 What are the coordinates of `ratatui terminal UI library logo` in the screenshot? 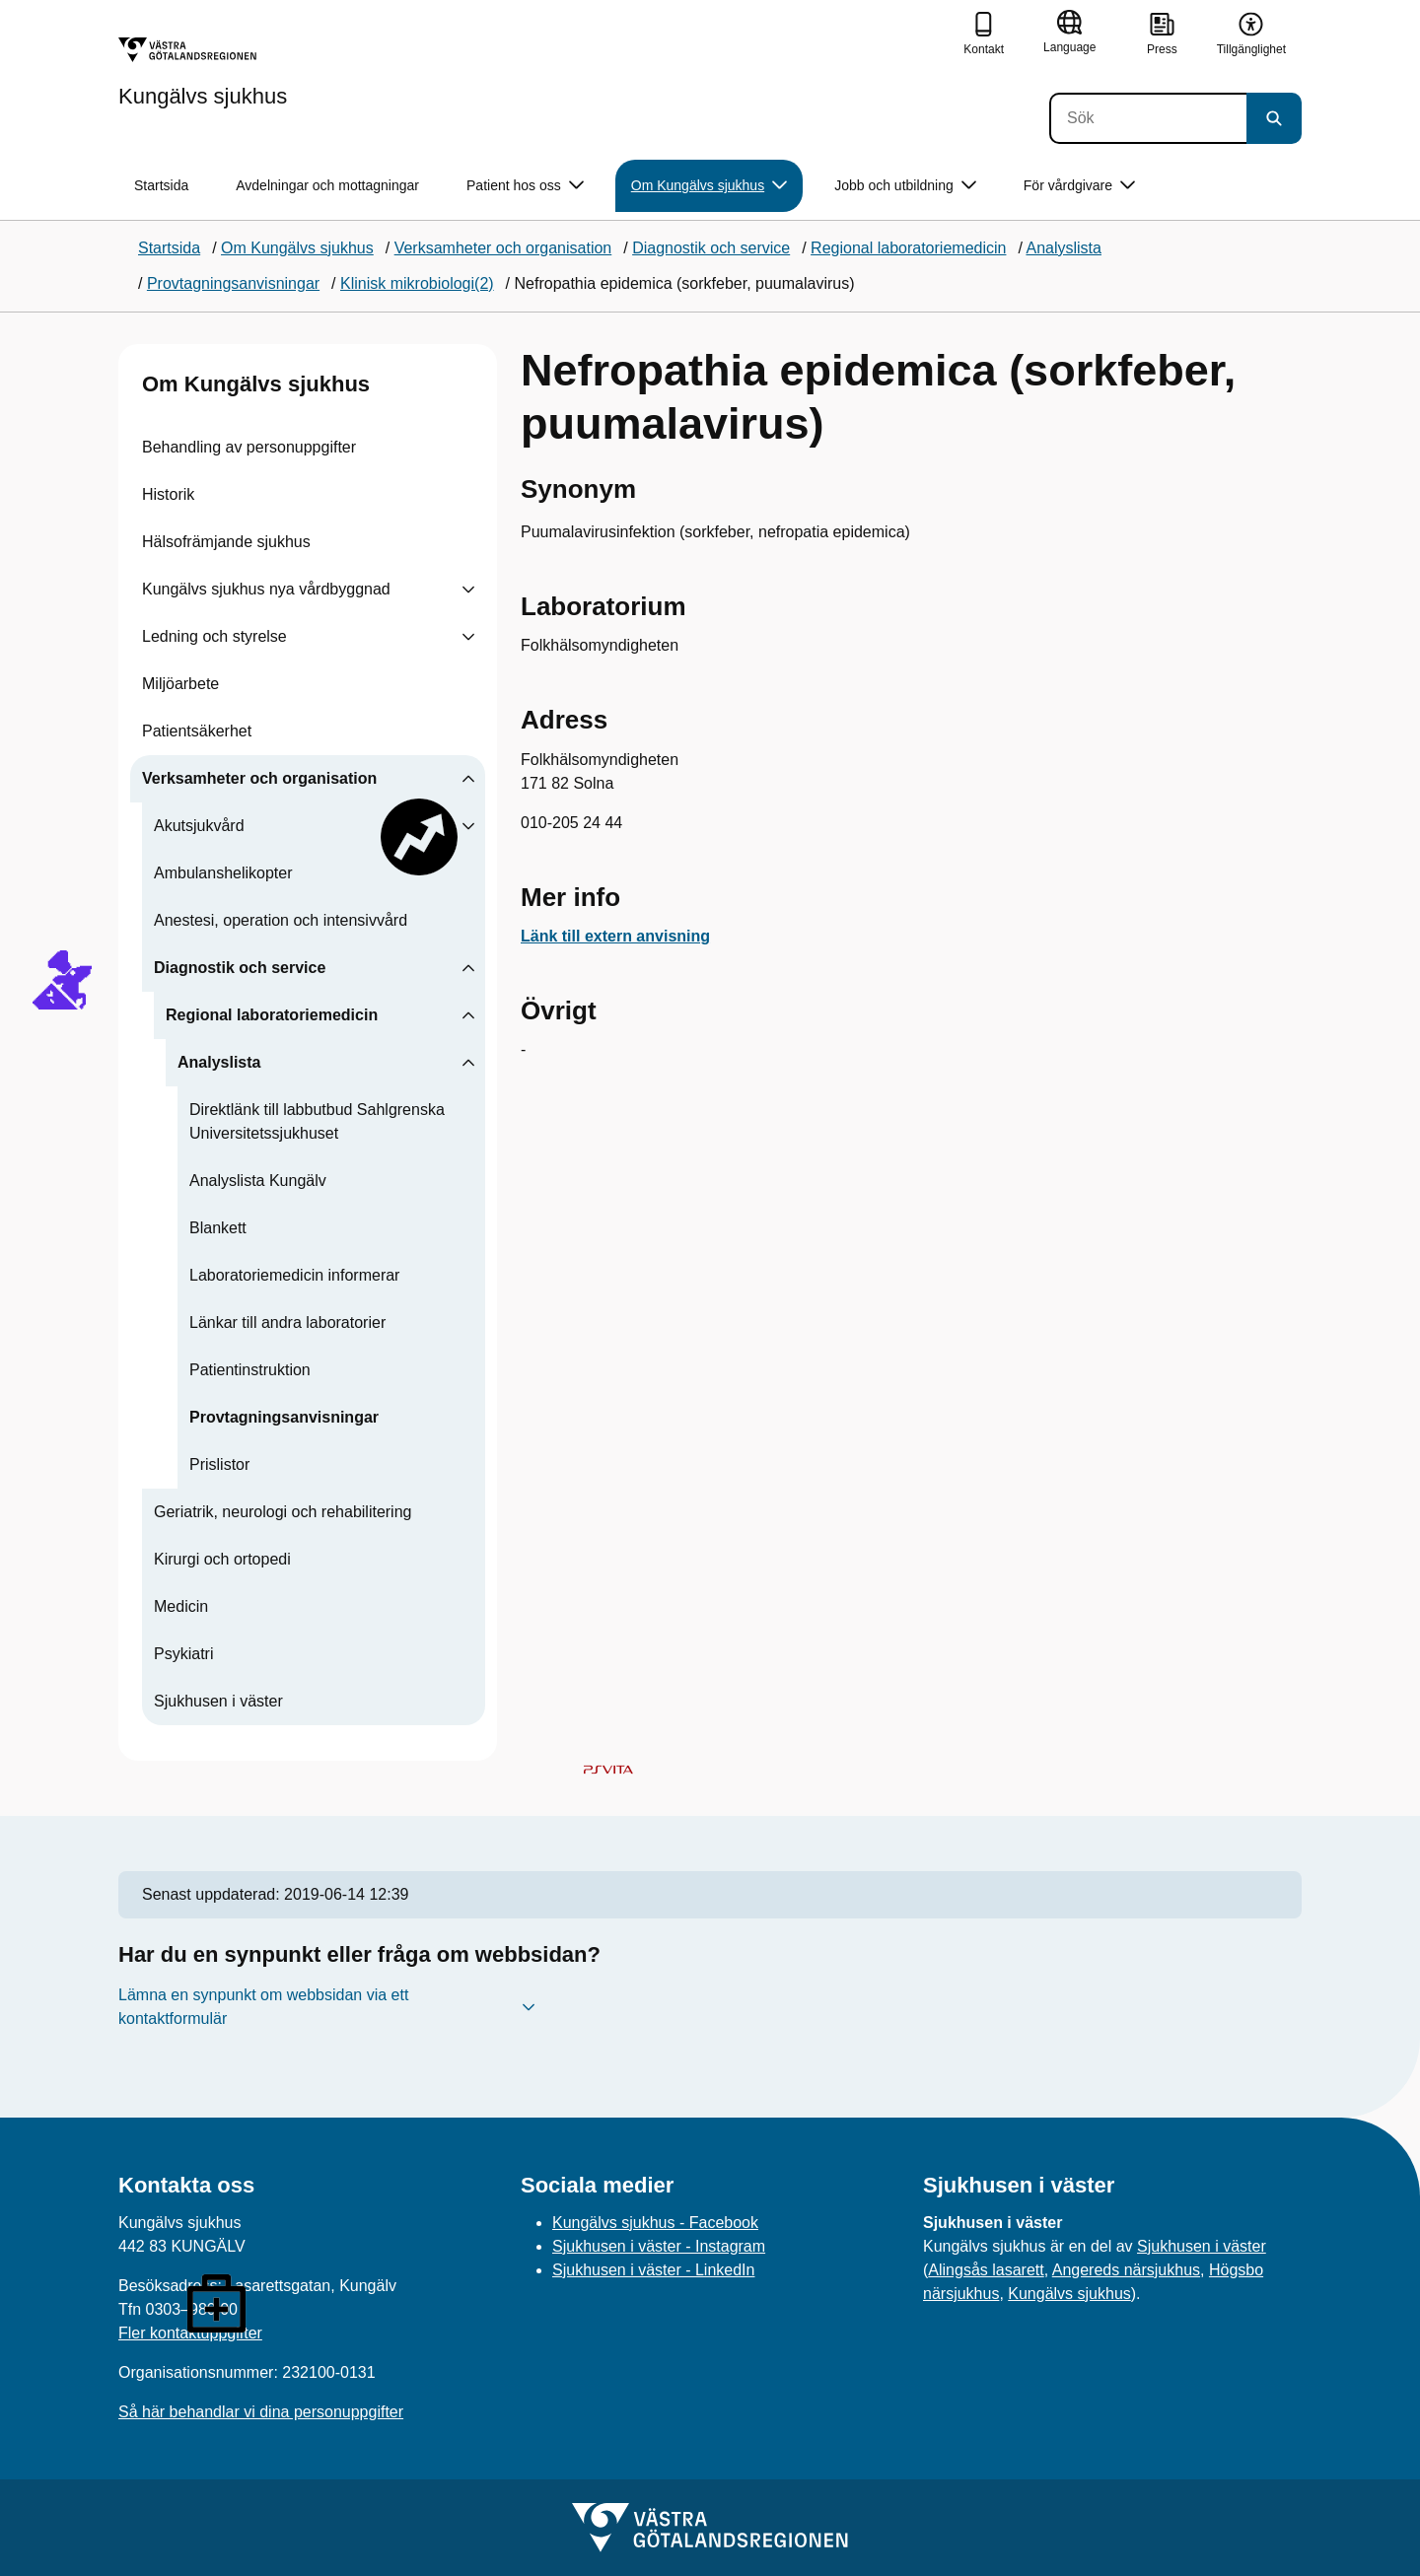 It's located at (62, 980).